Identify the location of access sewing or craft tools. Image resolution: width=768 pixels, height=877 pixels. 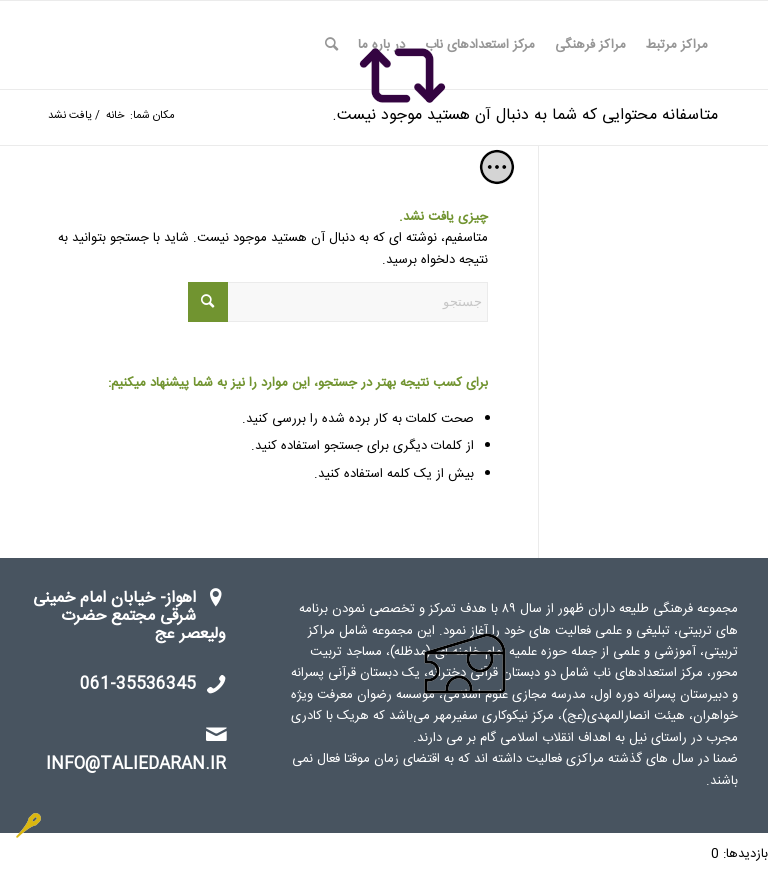
(28, 825).